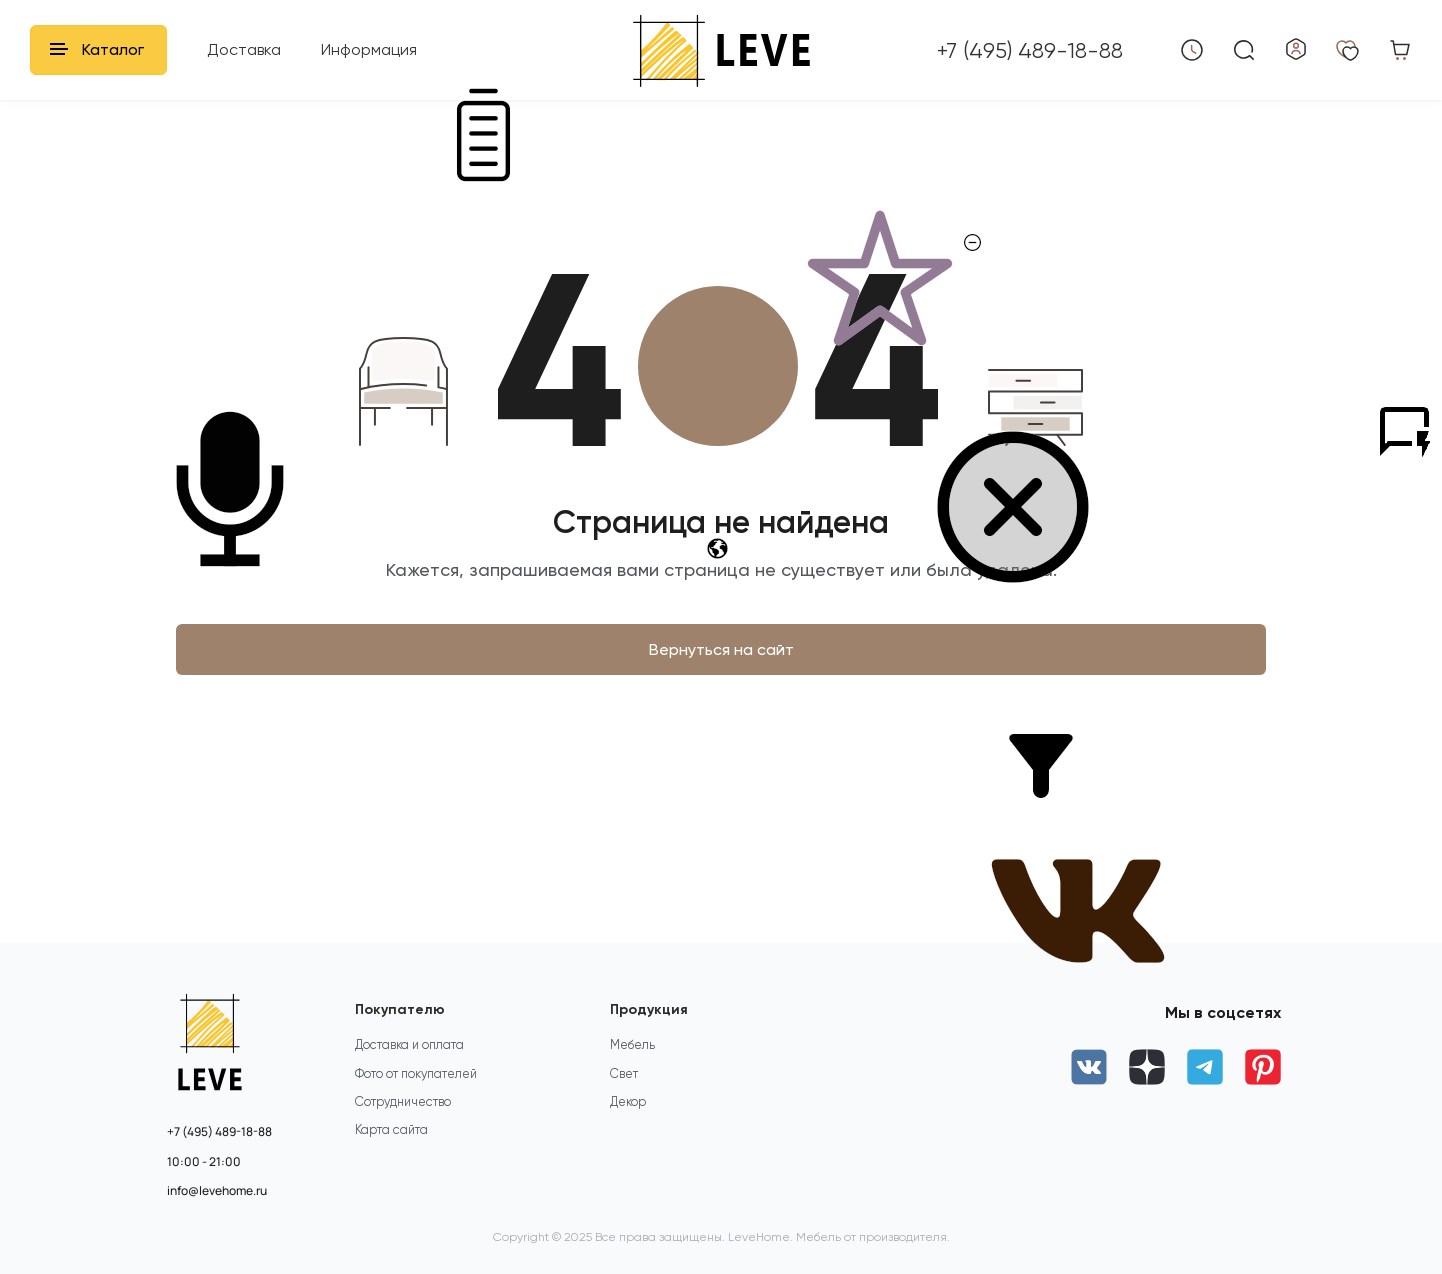 This screenshot has width=1442, height=1274. Describe the element at coordinates (972, 242) in the screenshot. I see `remove an item from a list` at that location.